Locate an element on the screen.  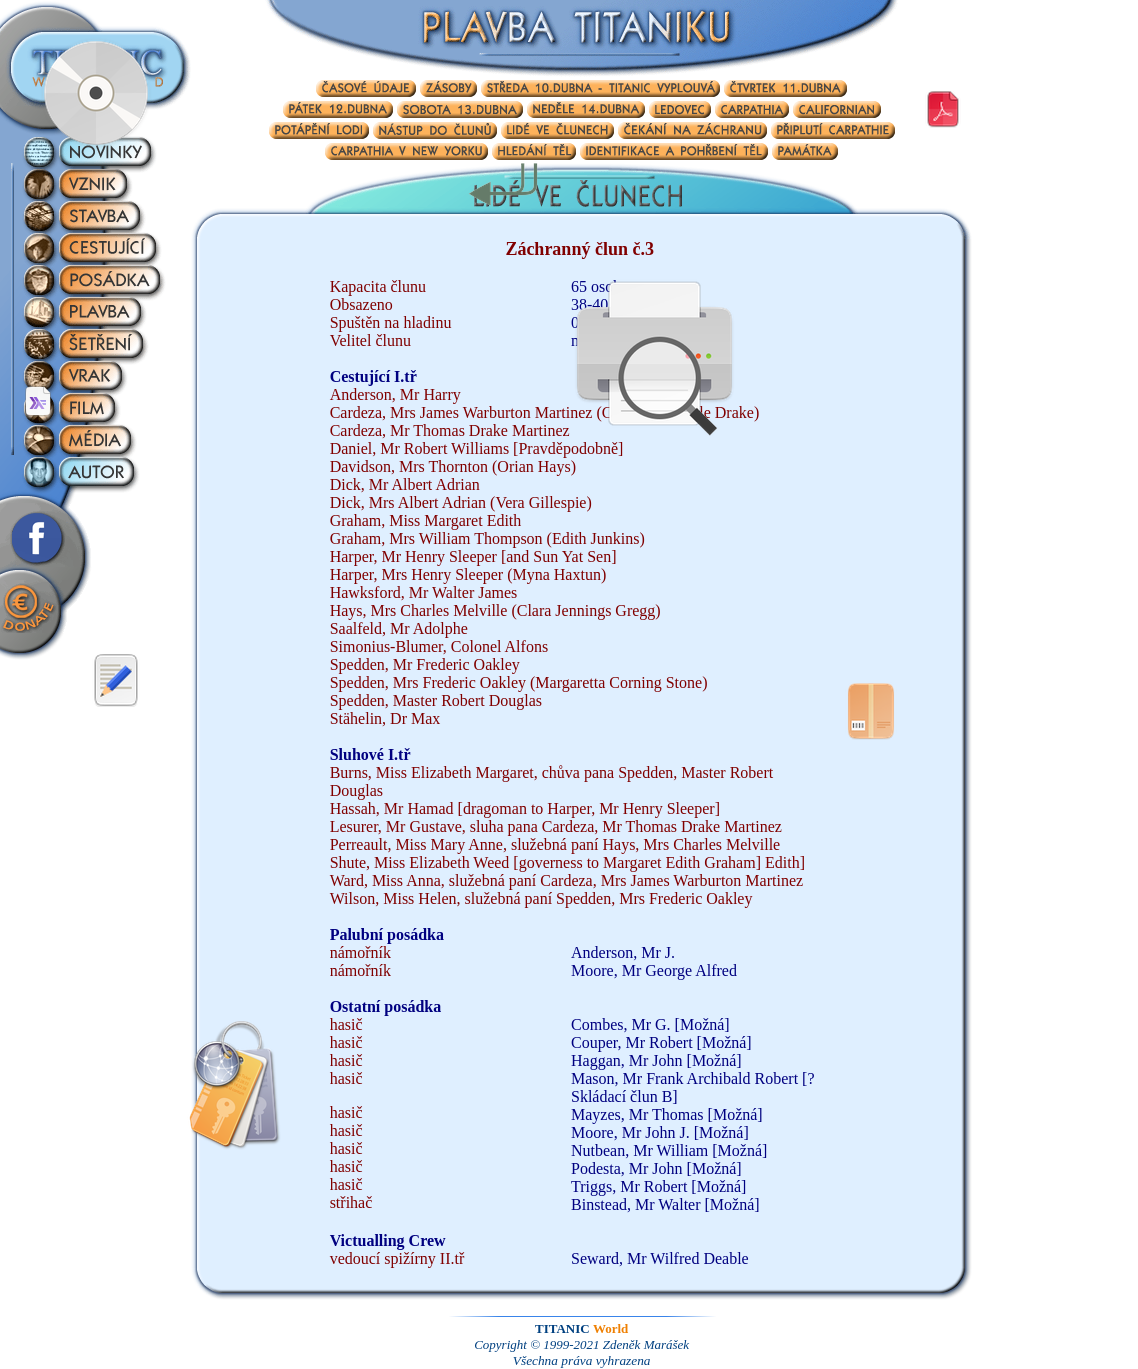
compressed or archived file type indicator is located at coordinates (871, 711).